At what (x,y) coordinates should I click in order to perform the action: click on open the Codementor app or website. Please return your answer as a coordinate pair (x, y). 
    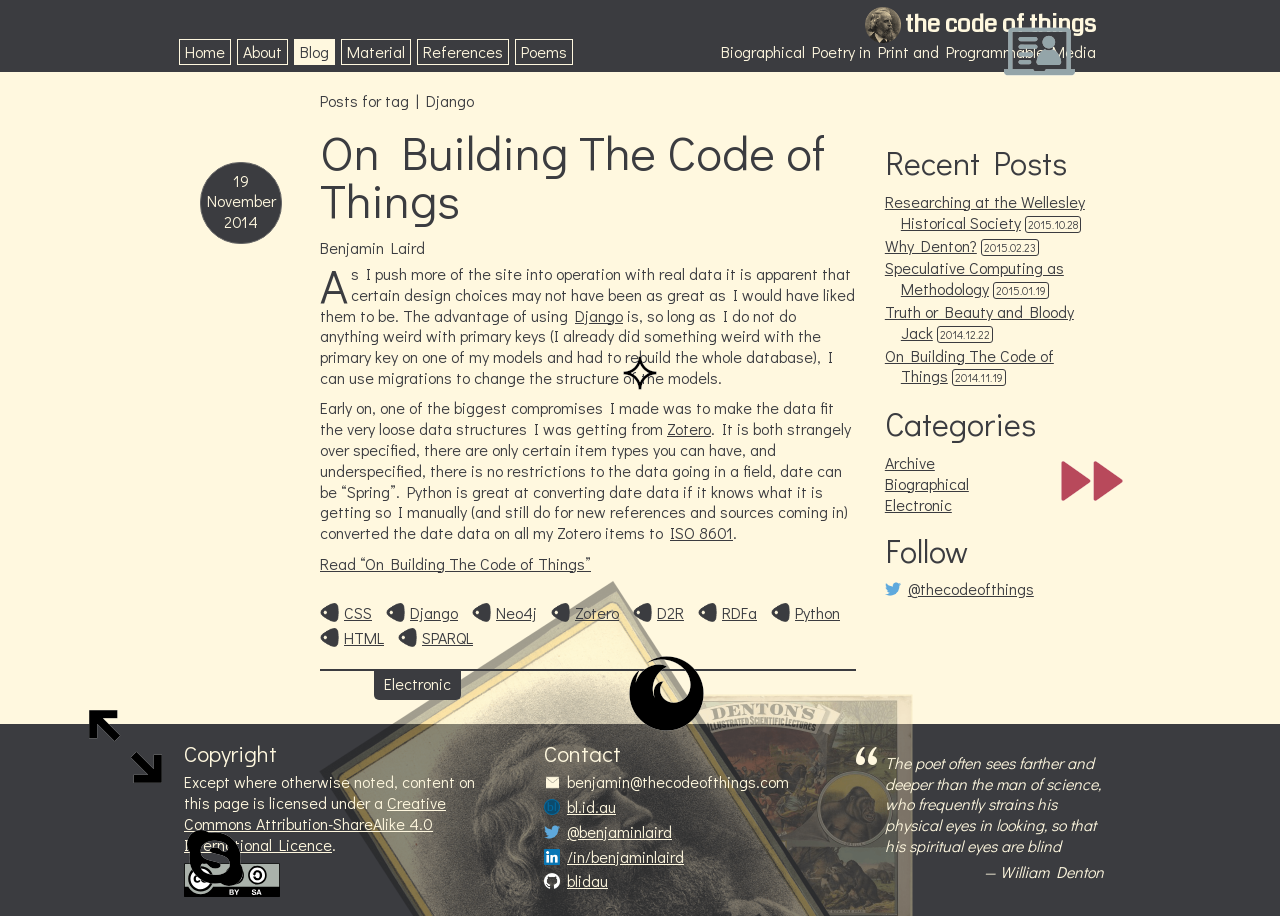
    Looking at the image, I should click on (1039, 51).